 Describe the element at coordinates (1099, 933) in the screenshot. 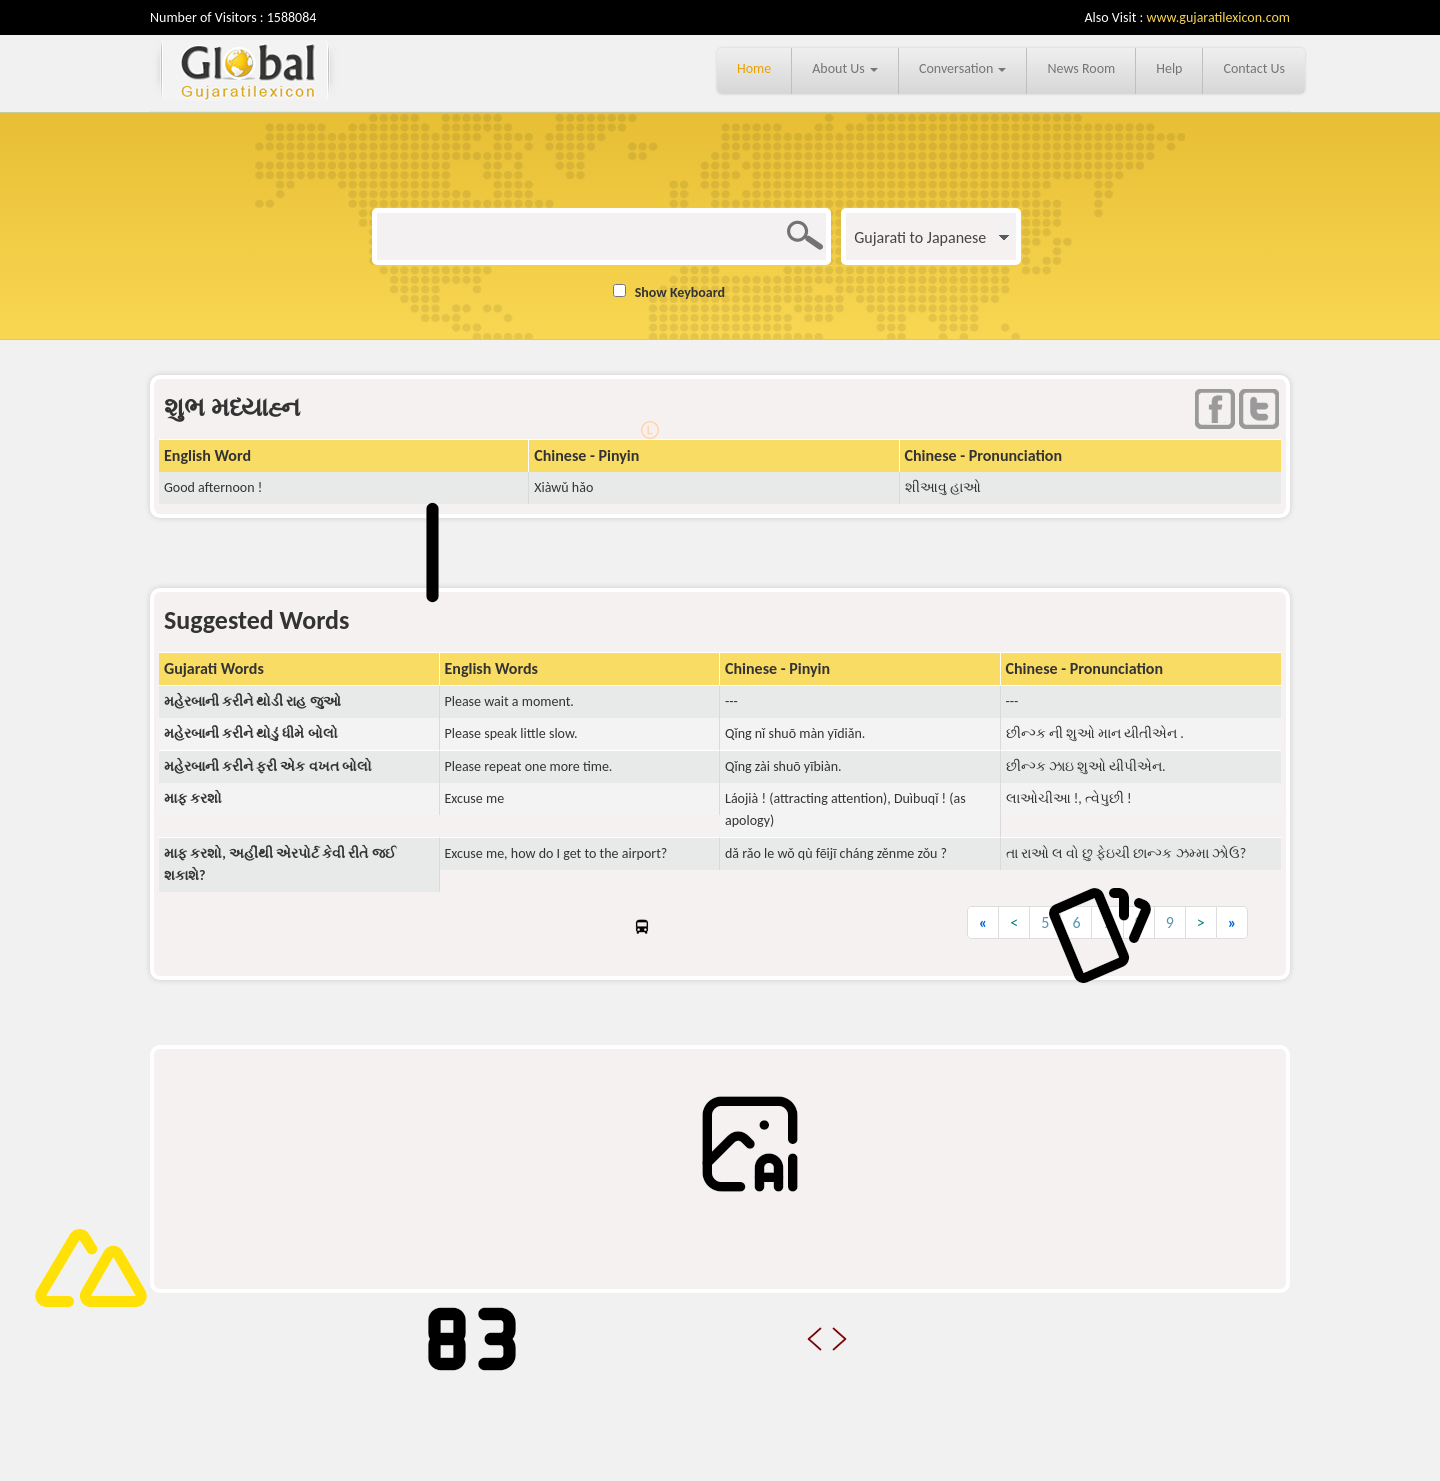

I see `view your saved cards or card collection` at that location.